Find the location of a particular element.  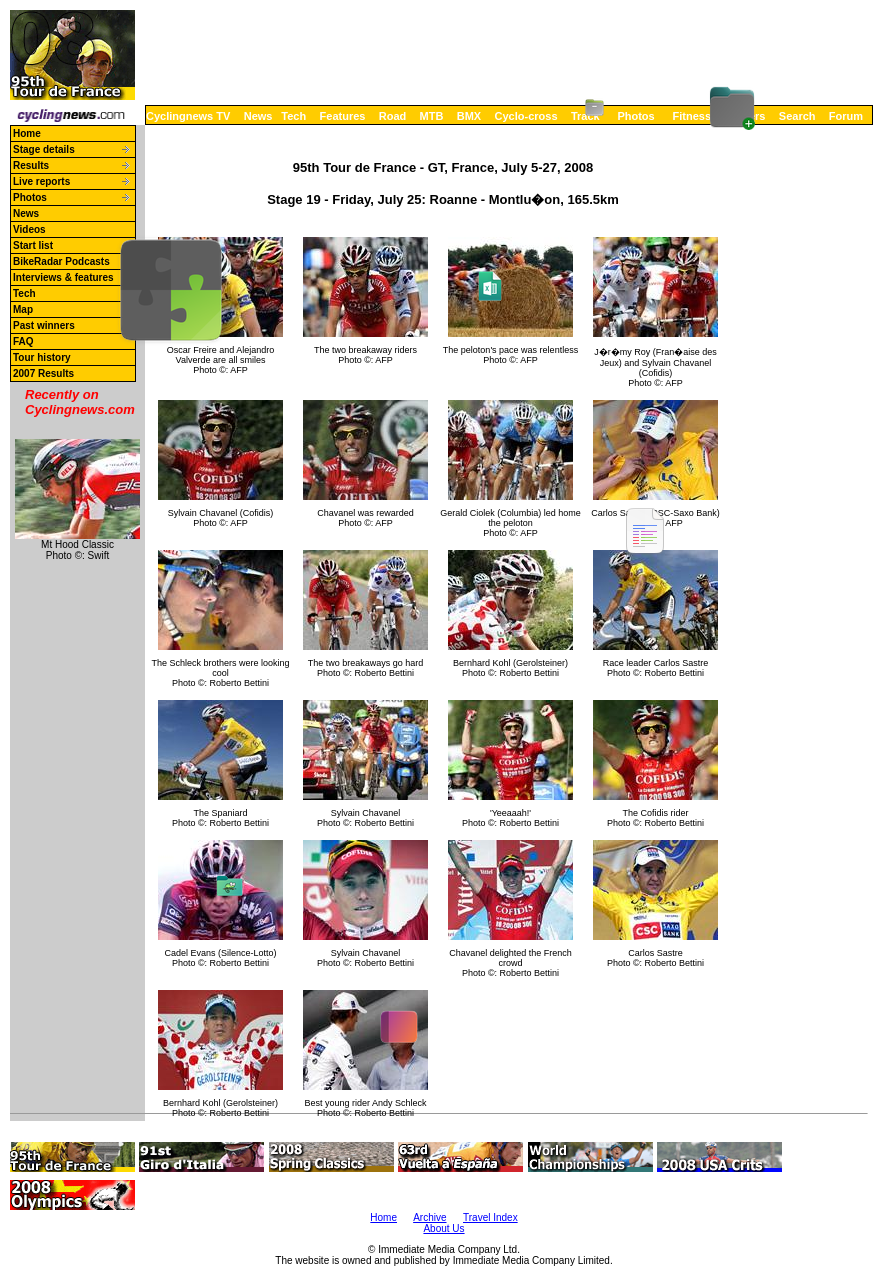

access the desktop folder is located at coordinates (399, 1026).